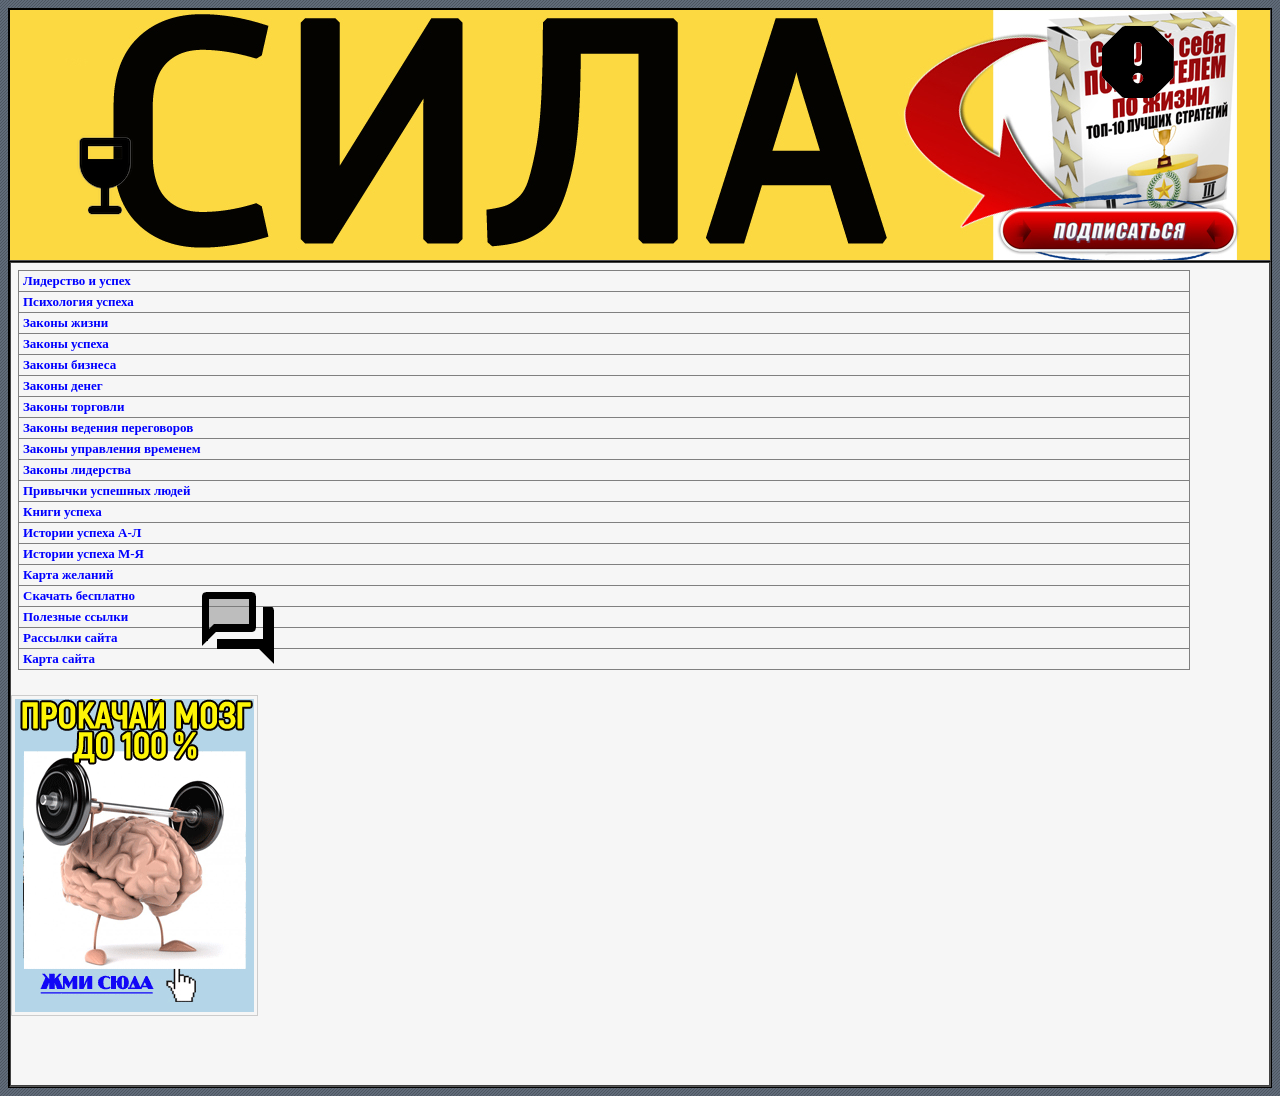 Image resolution: width=1280 pixels, height=1096 pixels. What do you see at coordinates (105, 176) in the screenshot?
I see `find nearby wine bars or restaurants` at bounding box center [105, 176].